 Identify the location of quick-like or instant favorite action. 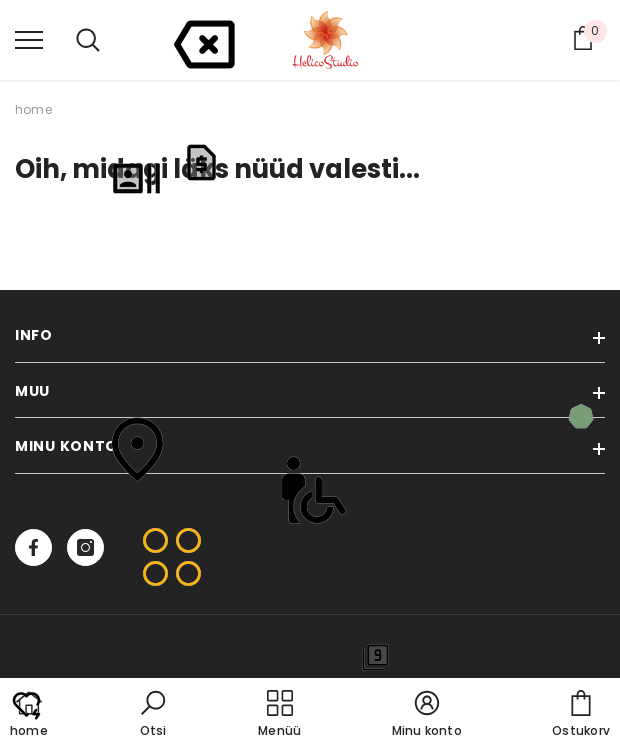
(26, 704).